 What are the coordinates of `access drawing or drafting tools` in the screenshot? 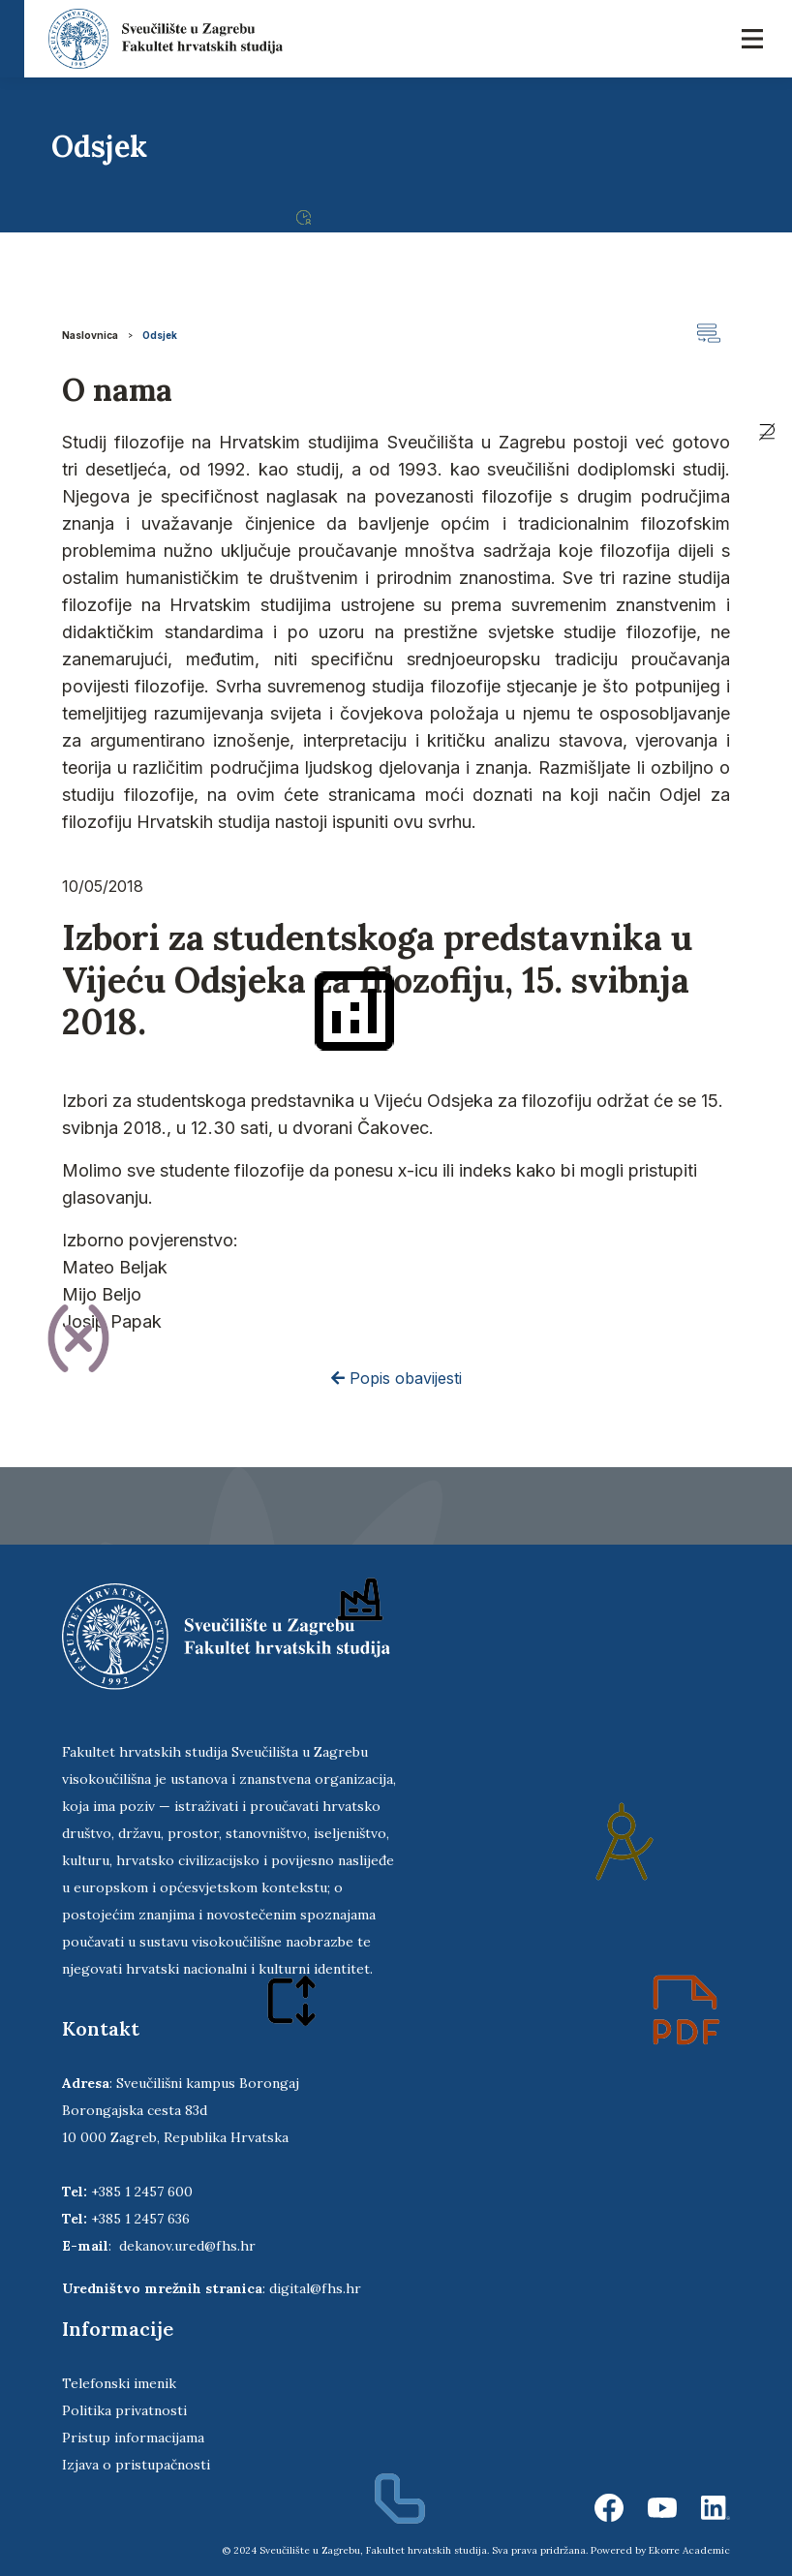 It's located at (622, 1843).